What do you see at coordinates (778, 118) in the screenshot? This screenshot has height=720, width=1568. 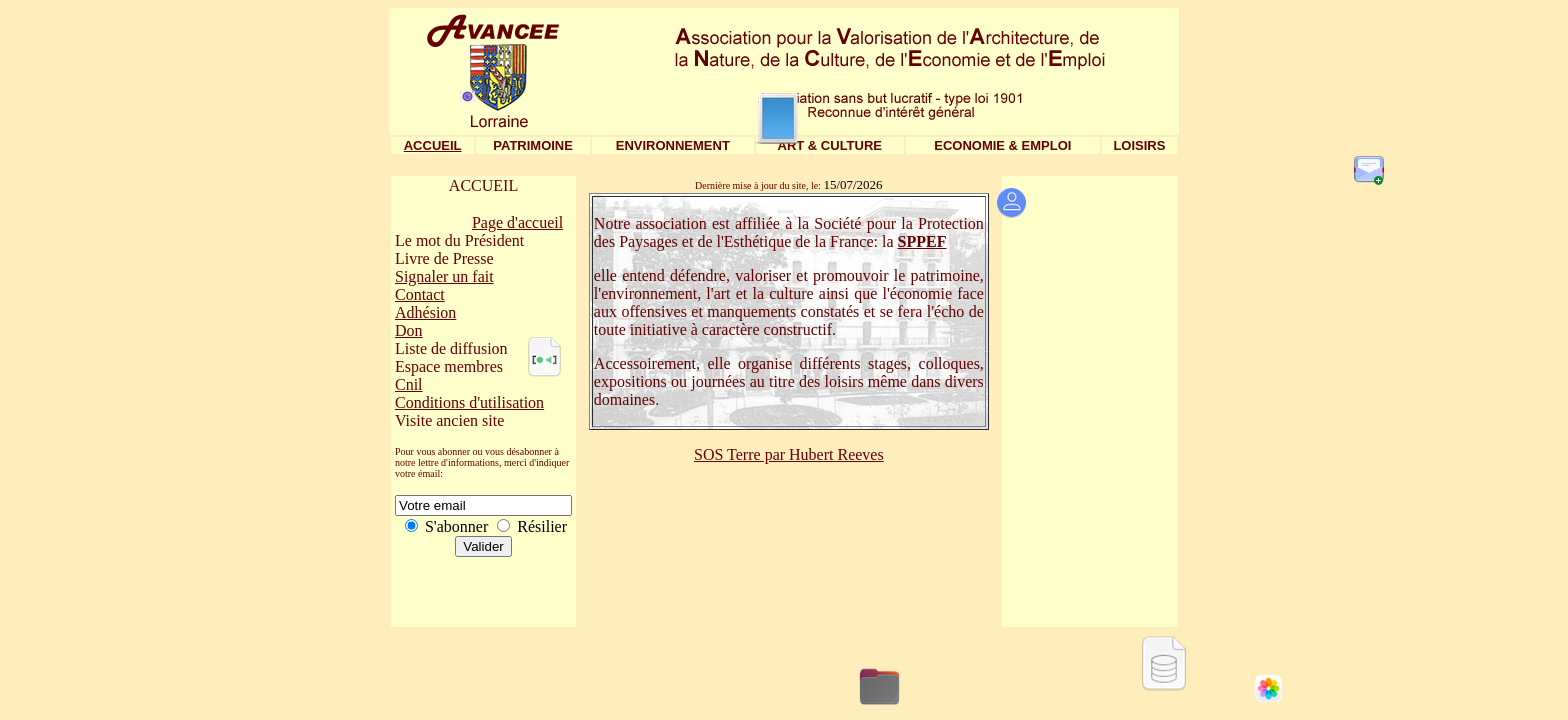 I see `indicates a connected iPad device` at bounding box center [778, 118].